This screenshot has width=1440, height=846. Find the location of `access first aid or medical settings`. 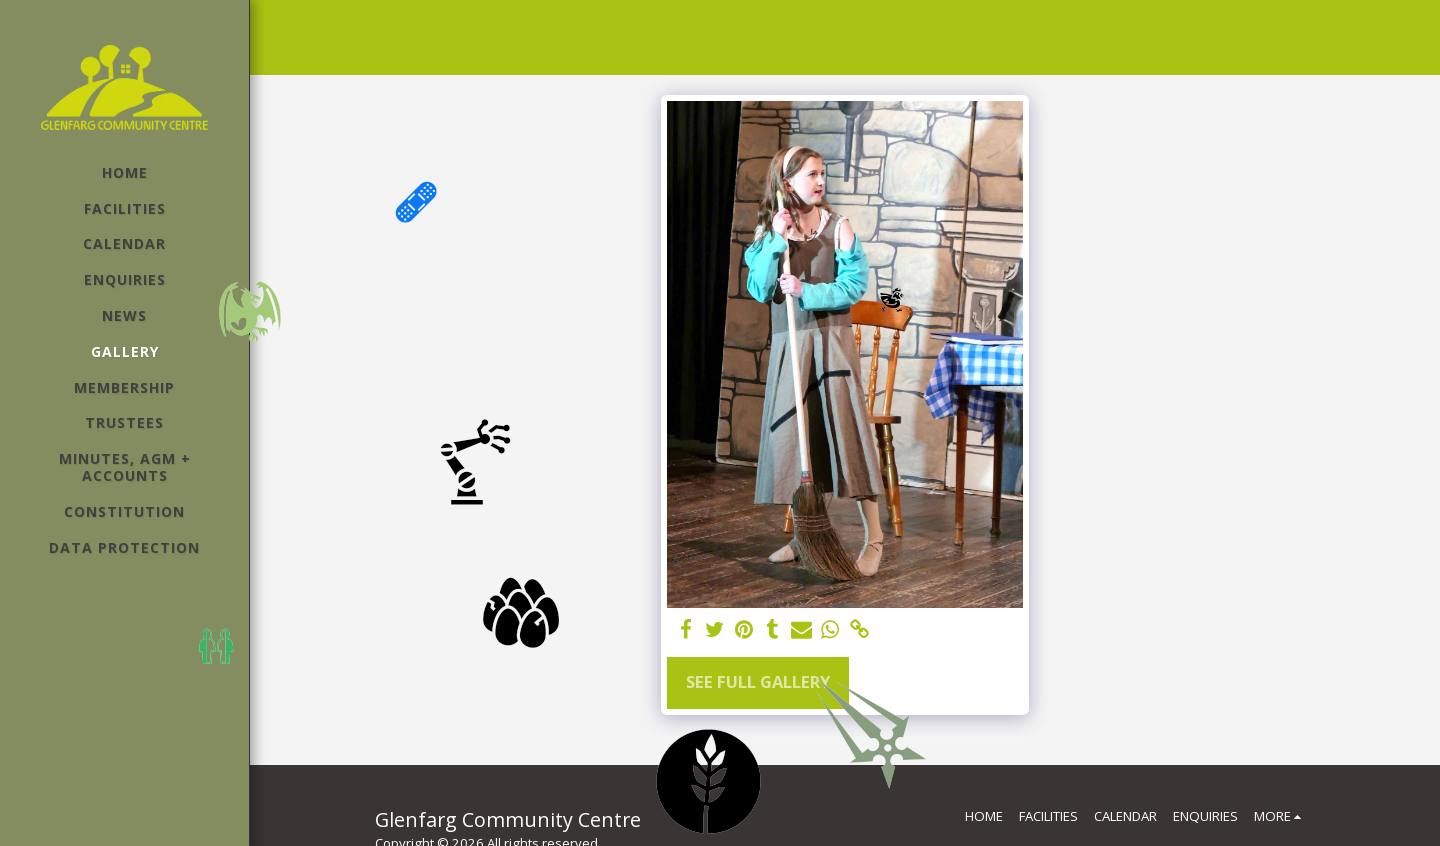

access first aid or medical settings is located at coordinates (416, 202).